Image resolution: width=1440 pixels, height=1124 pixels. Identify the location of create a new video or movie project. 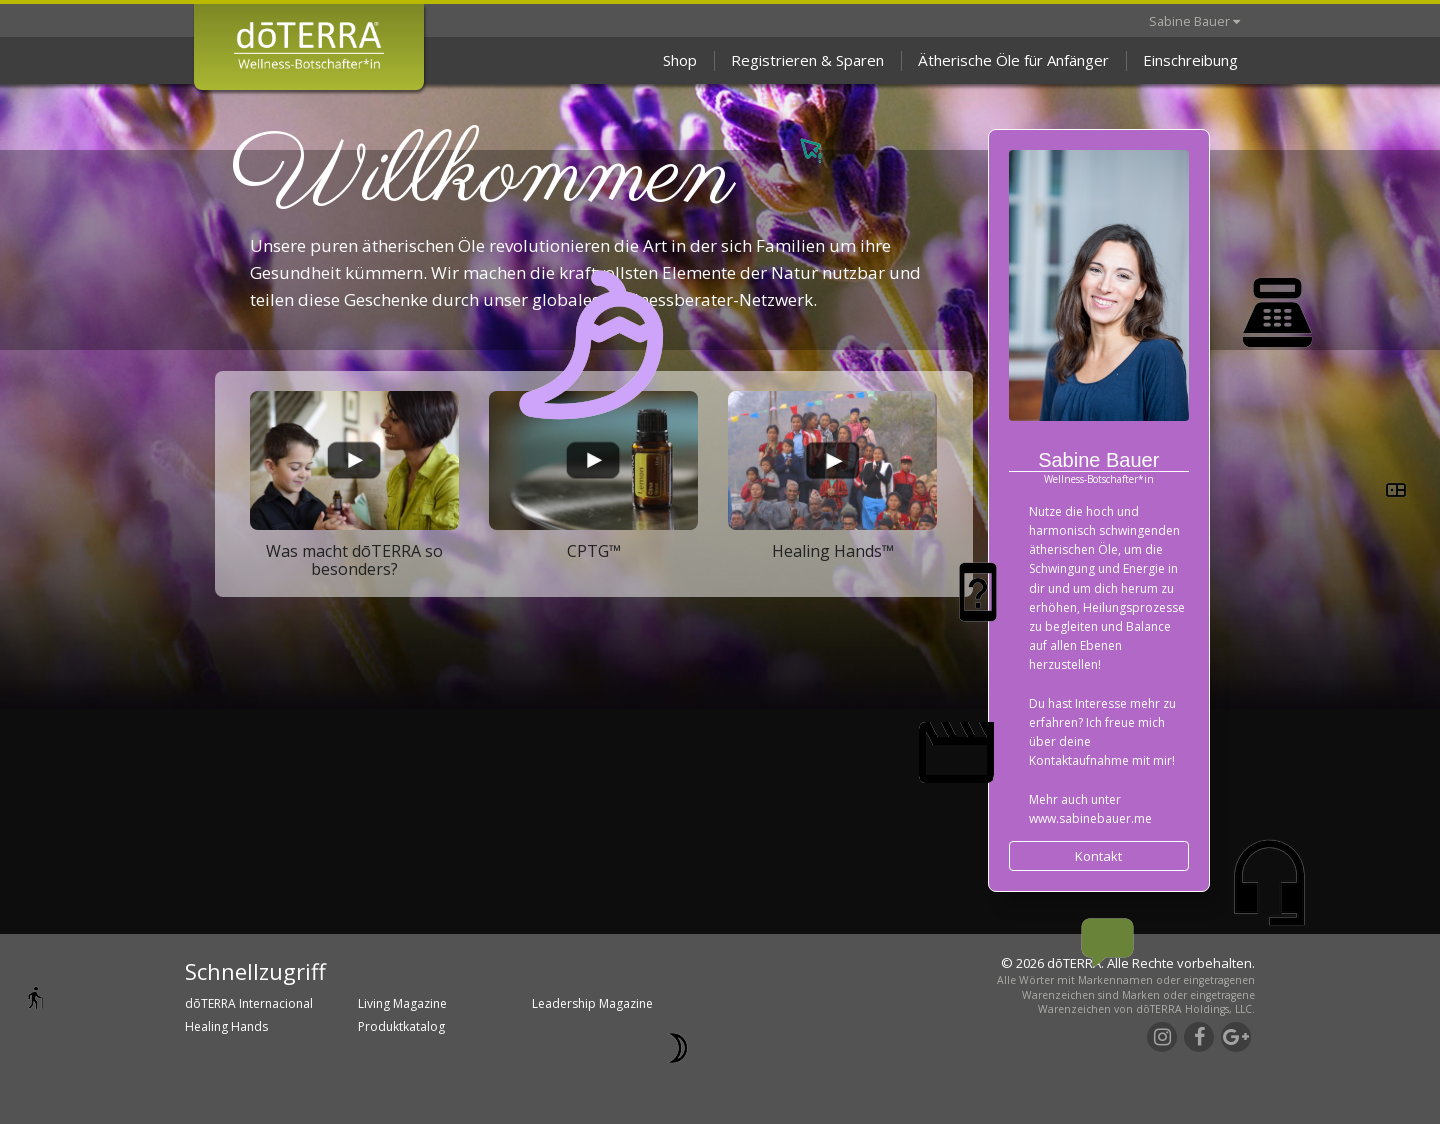
(956, 752).